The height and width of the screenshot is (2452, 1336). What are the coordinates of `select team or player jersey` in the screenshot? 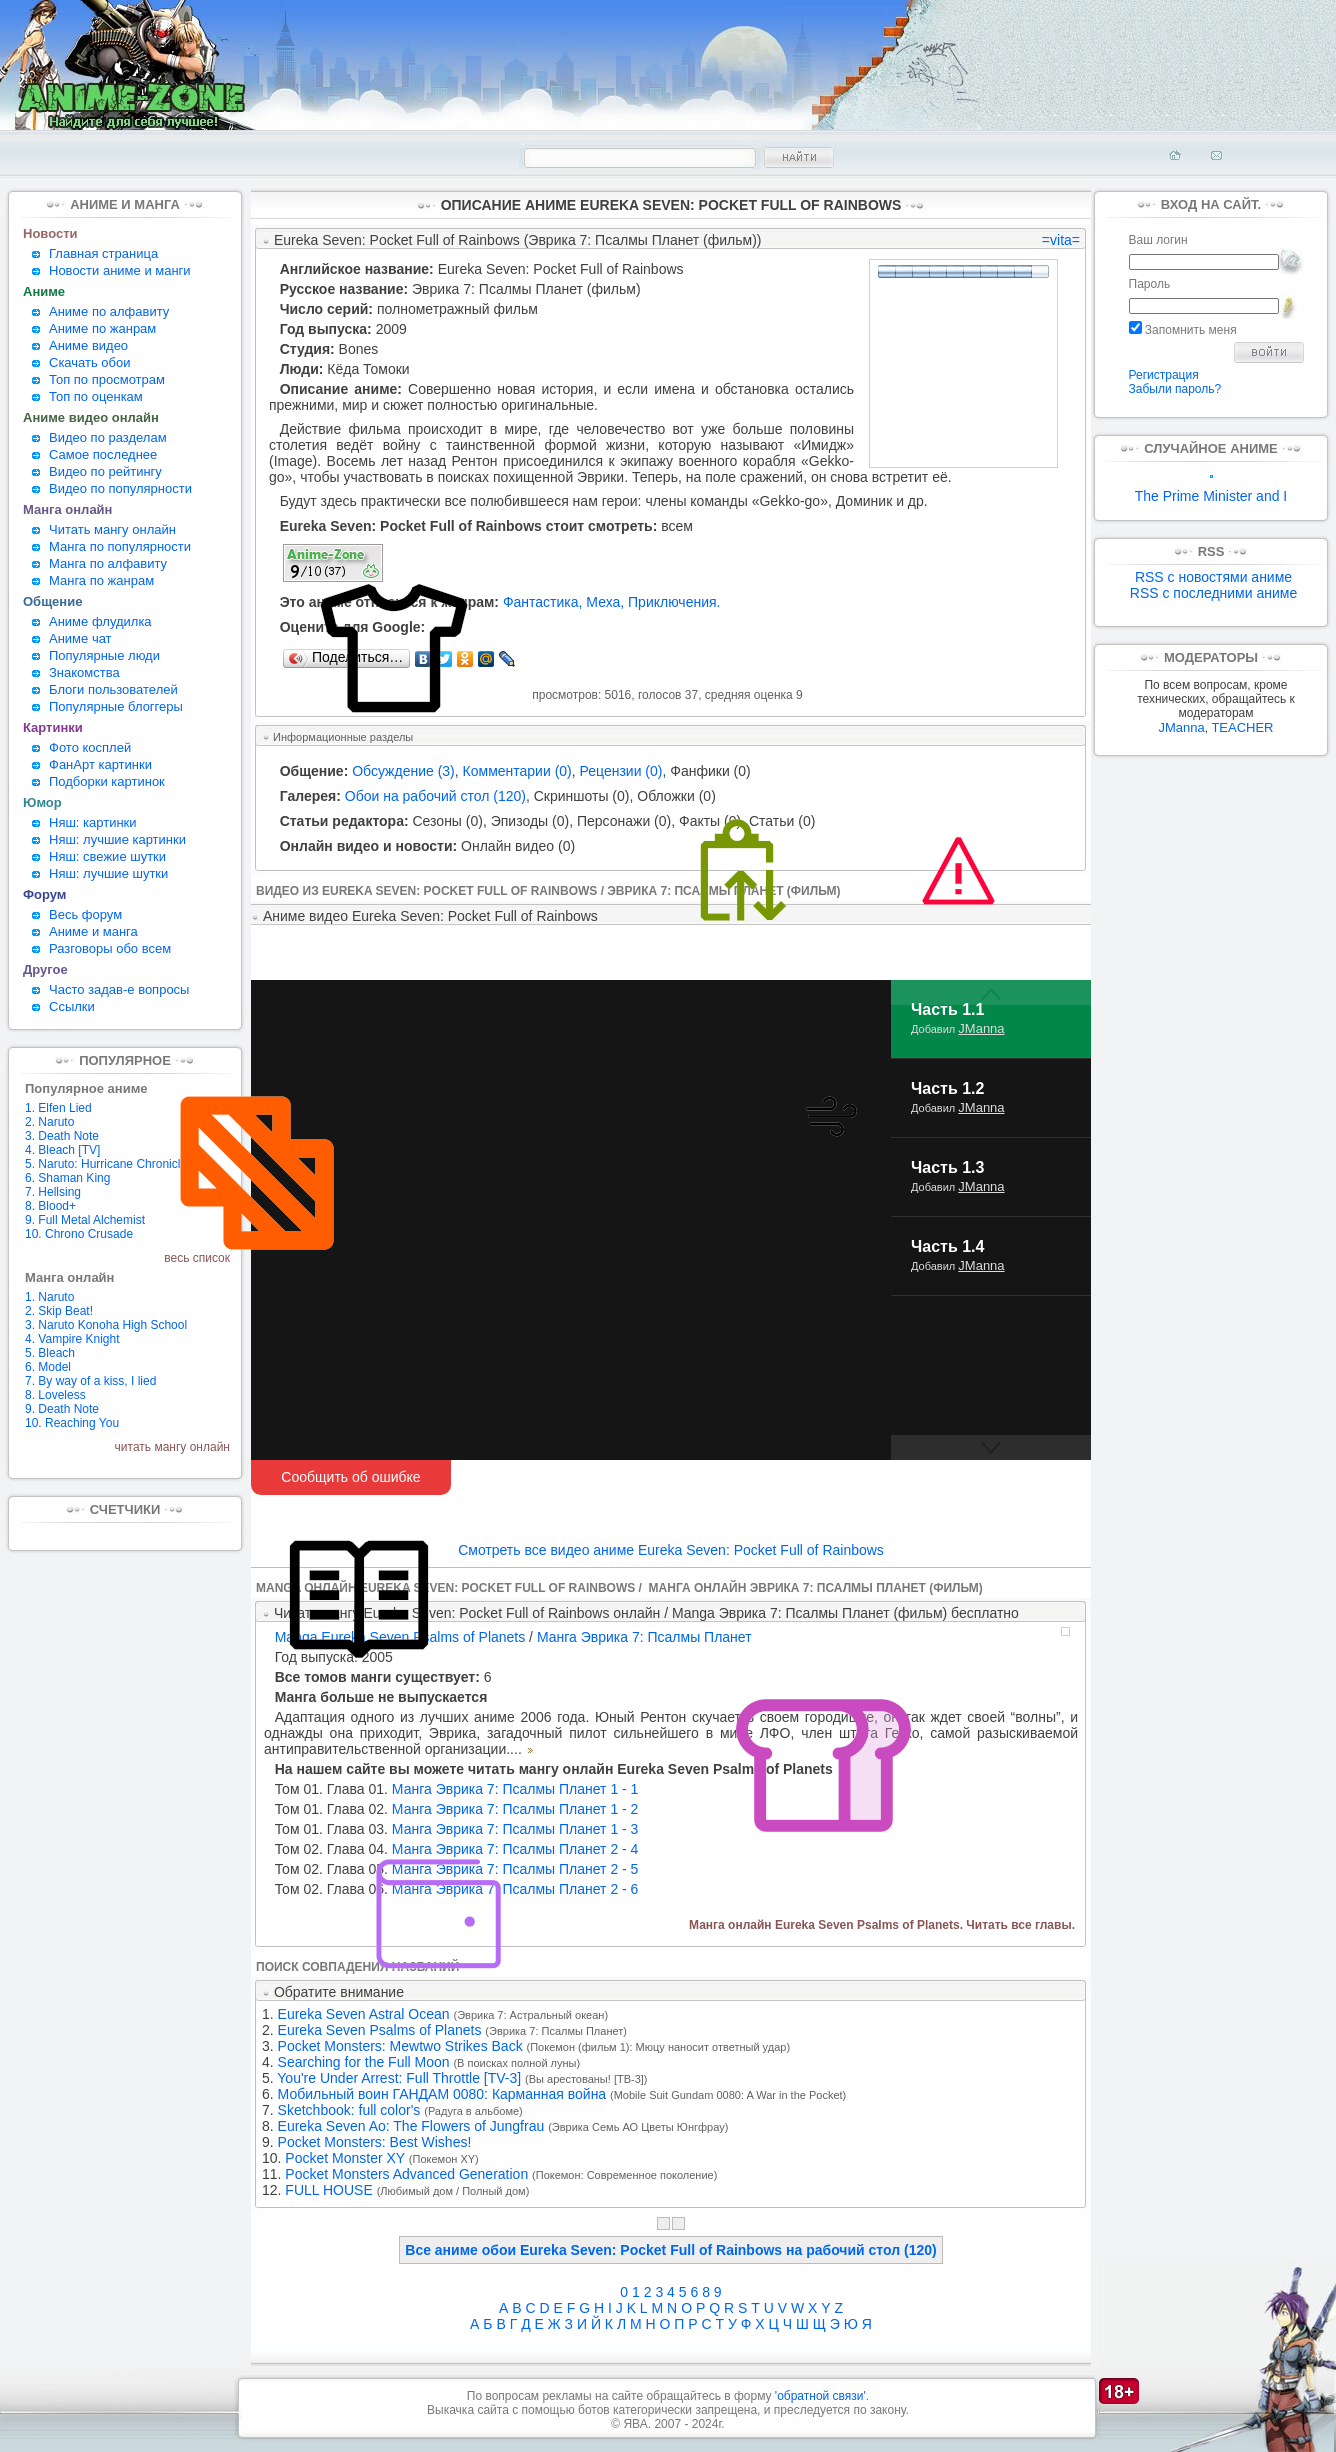 It's located at (394, 647).